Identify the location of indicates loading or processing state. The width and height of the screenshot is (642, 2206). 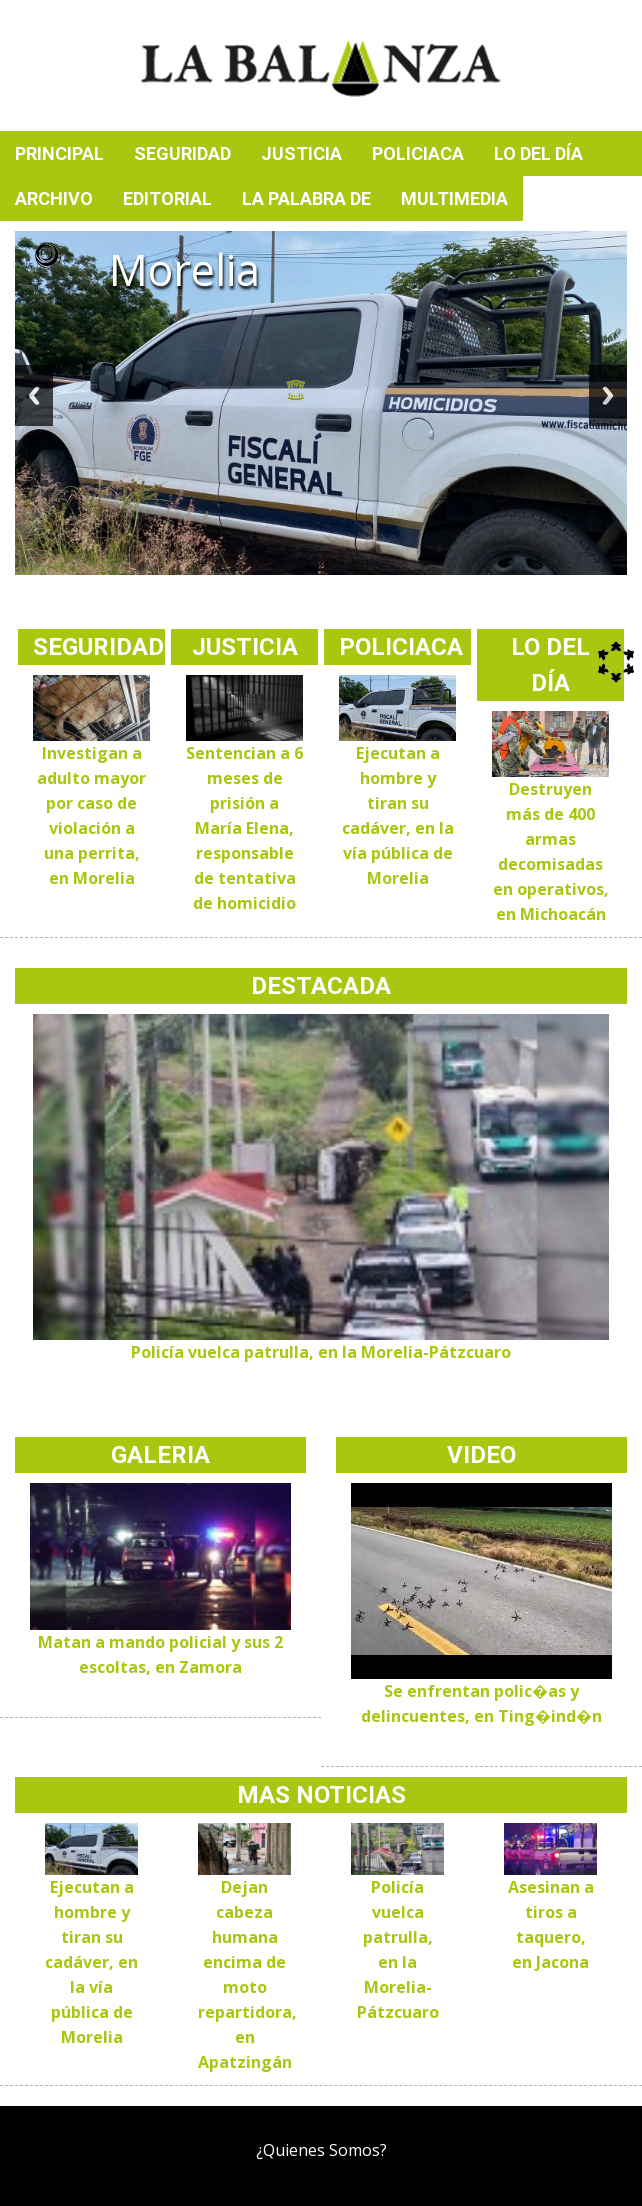
(48, 255).